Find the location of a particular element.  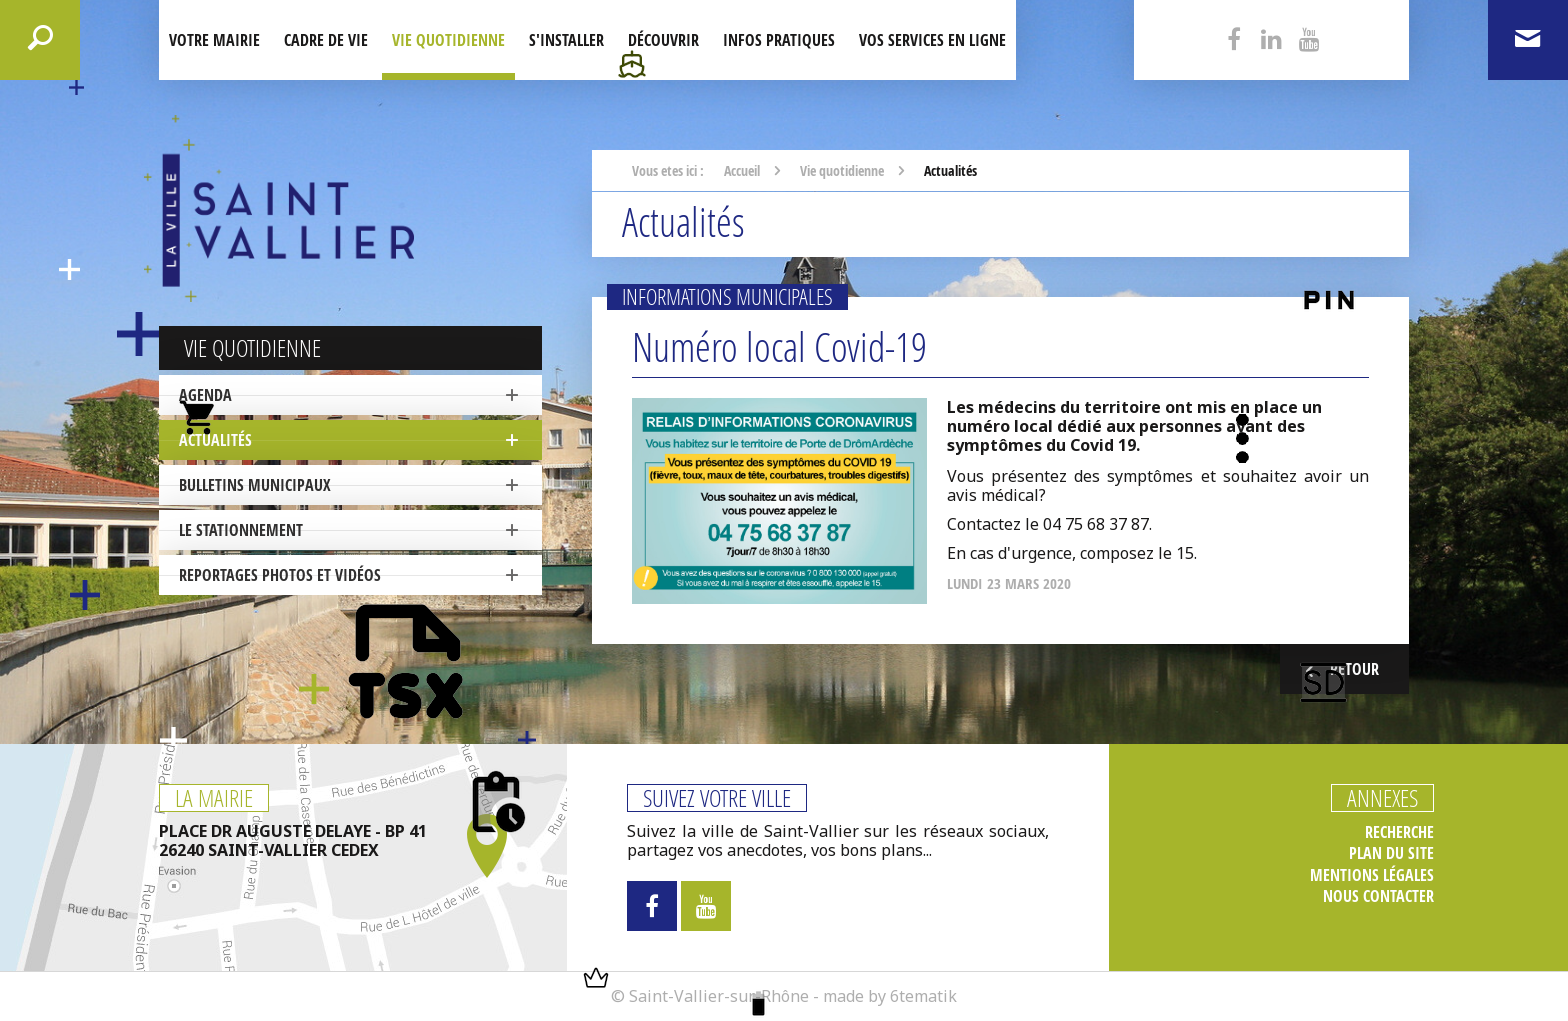

indicates premium or pro membership status is located at coordinates (596, 979).